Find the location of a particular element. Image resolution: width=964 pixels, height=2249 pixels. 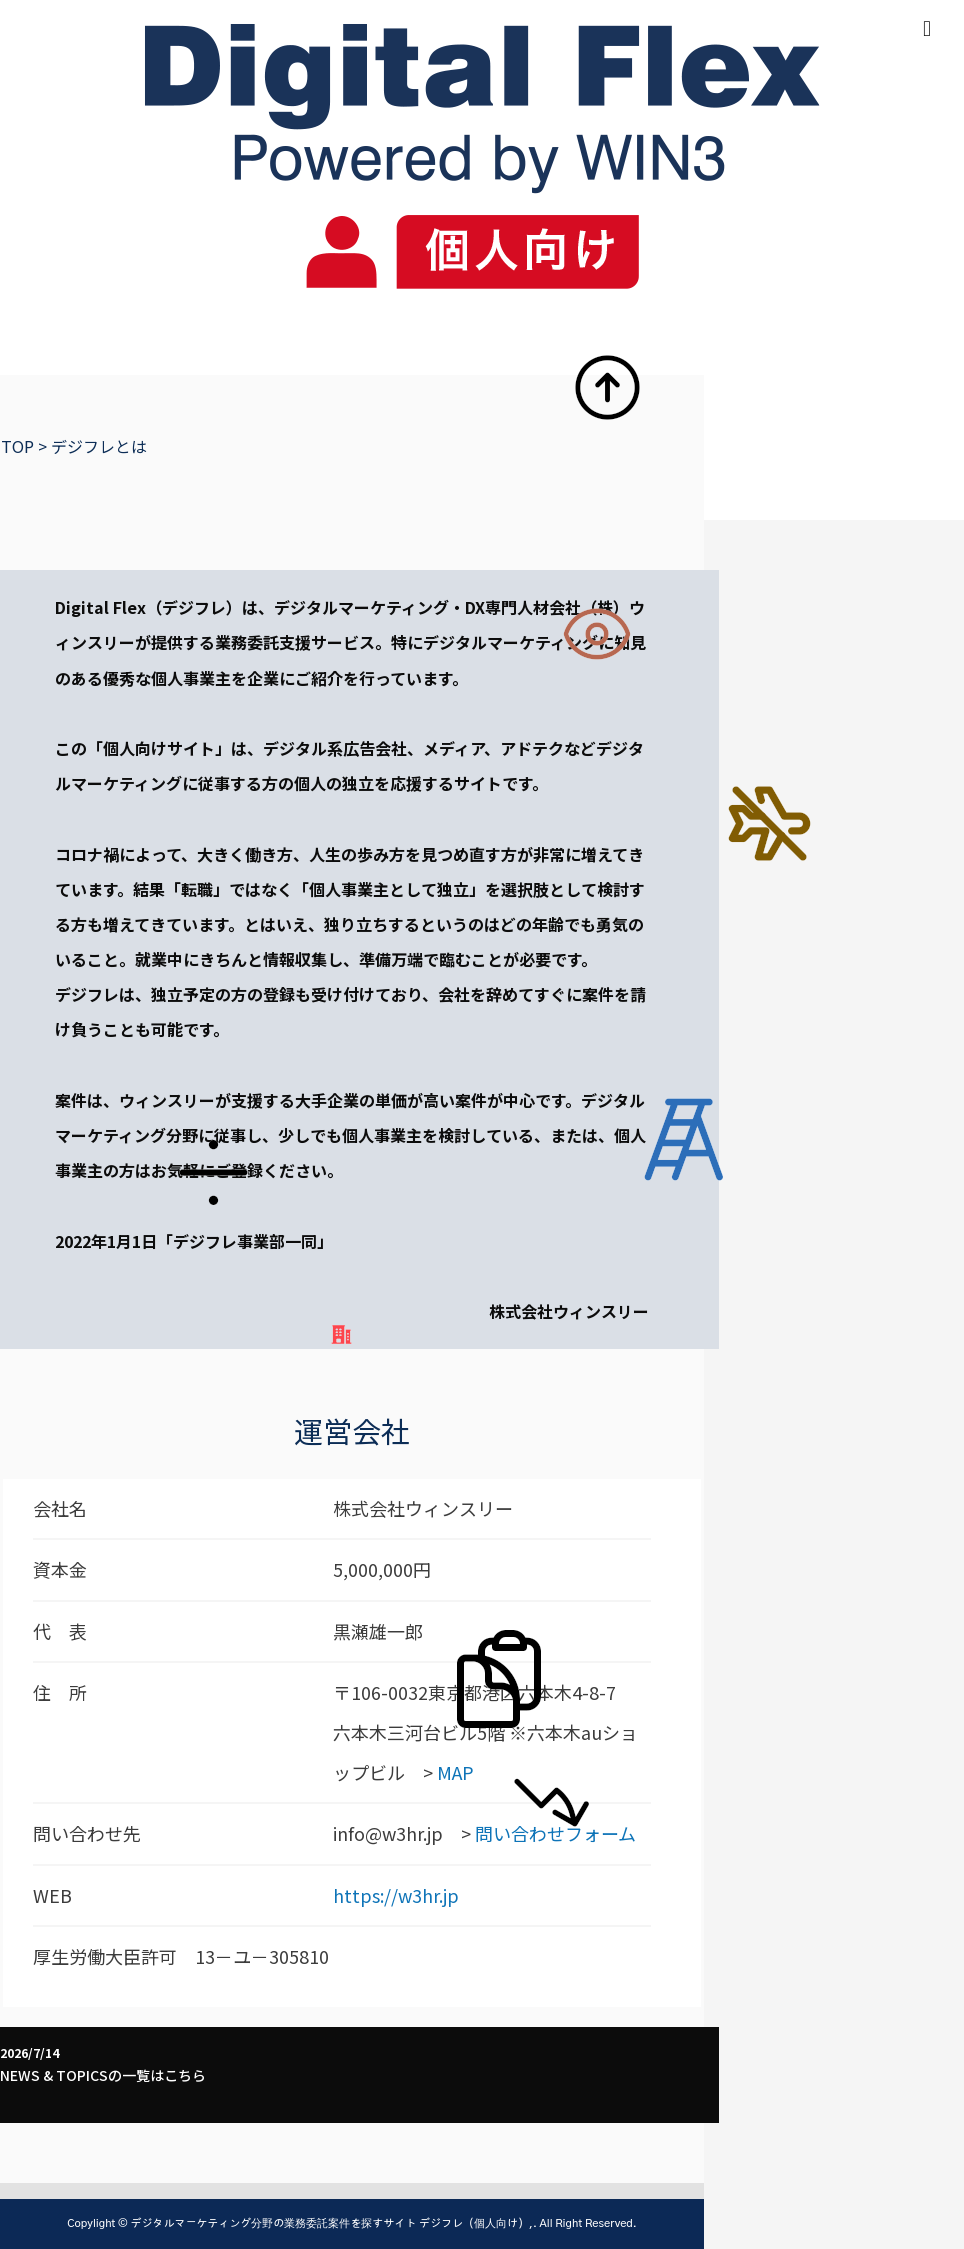

view office or workplace location is located at coordinates (341, 1334).